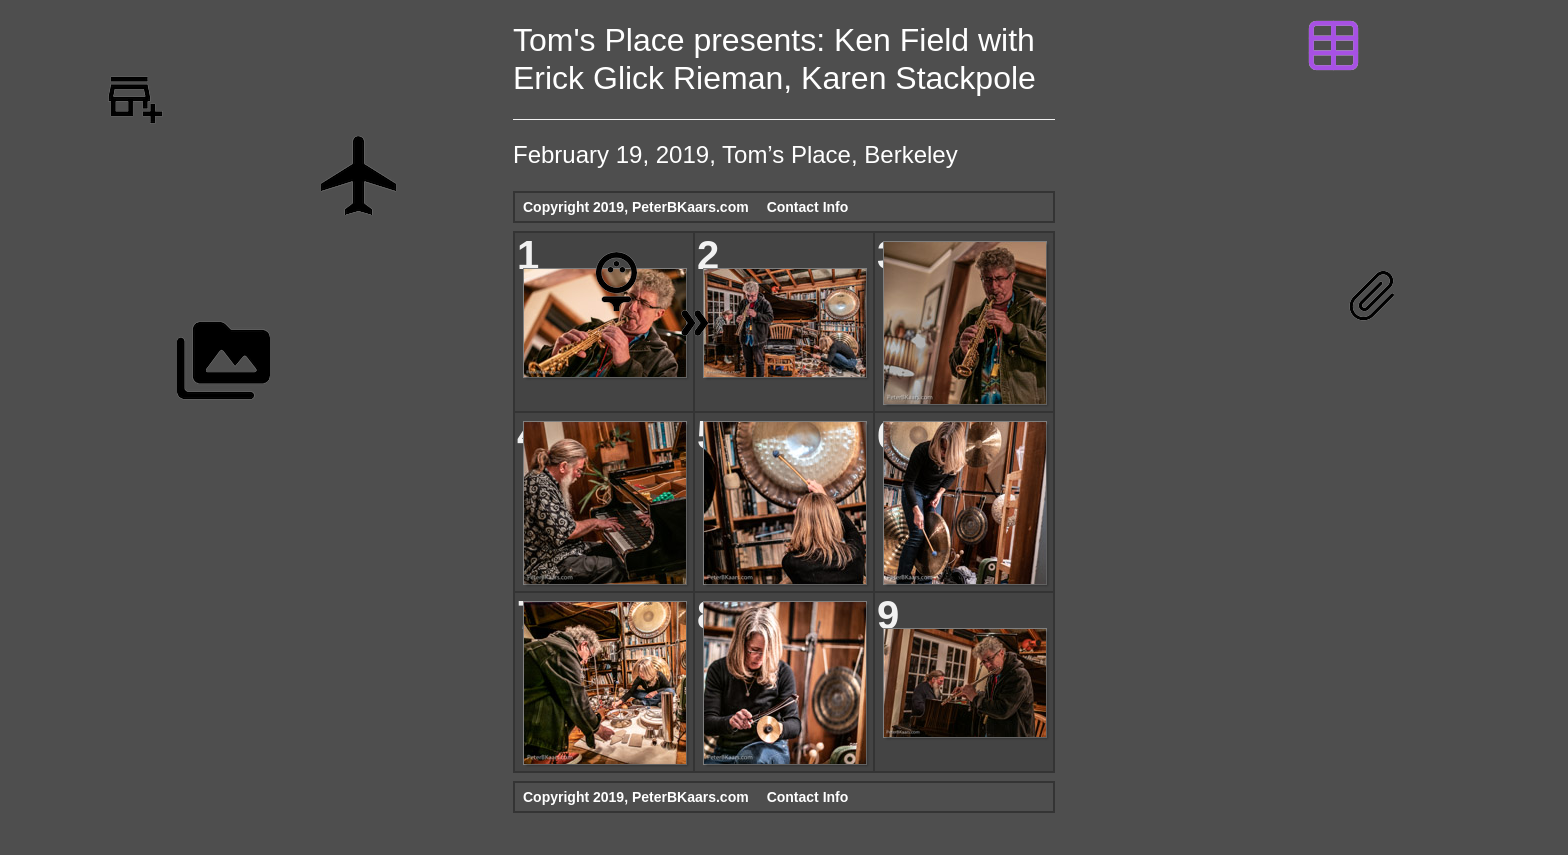 This screenshot has width=1568, height=855. What do you see at coordinates (135, 96) in the screenshot?
I see `add a new business location` at bounding box center [135, 96].